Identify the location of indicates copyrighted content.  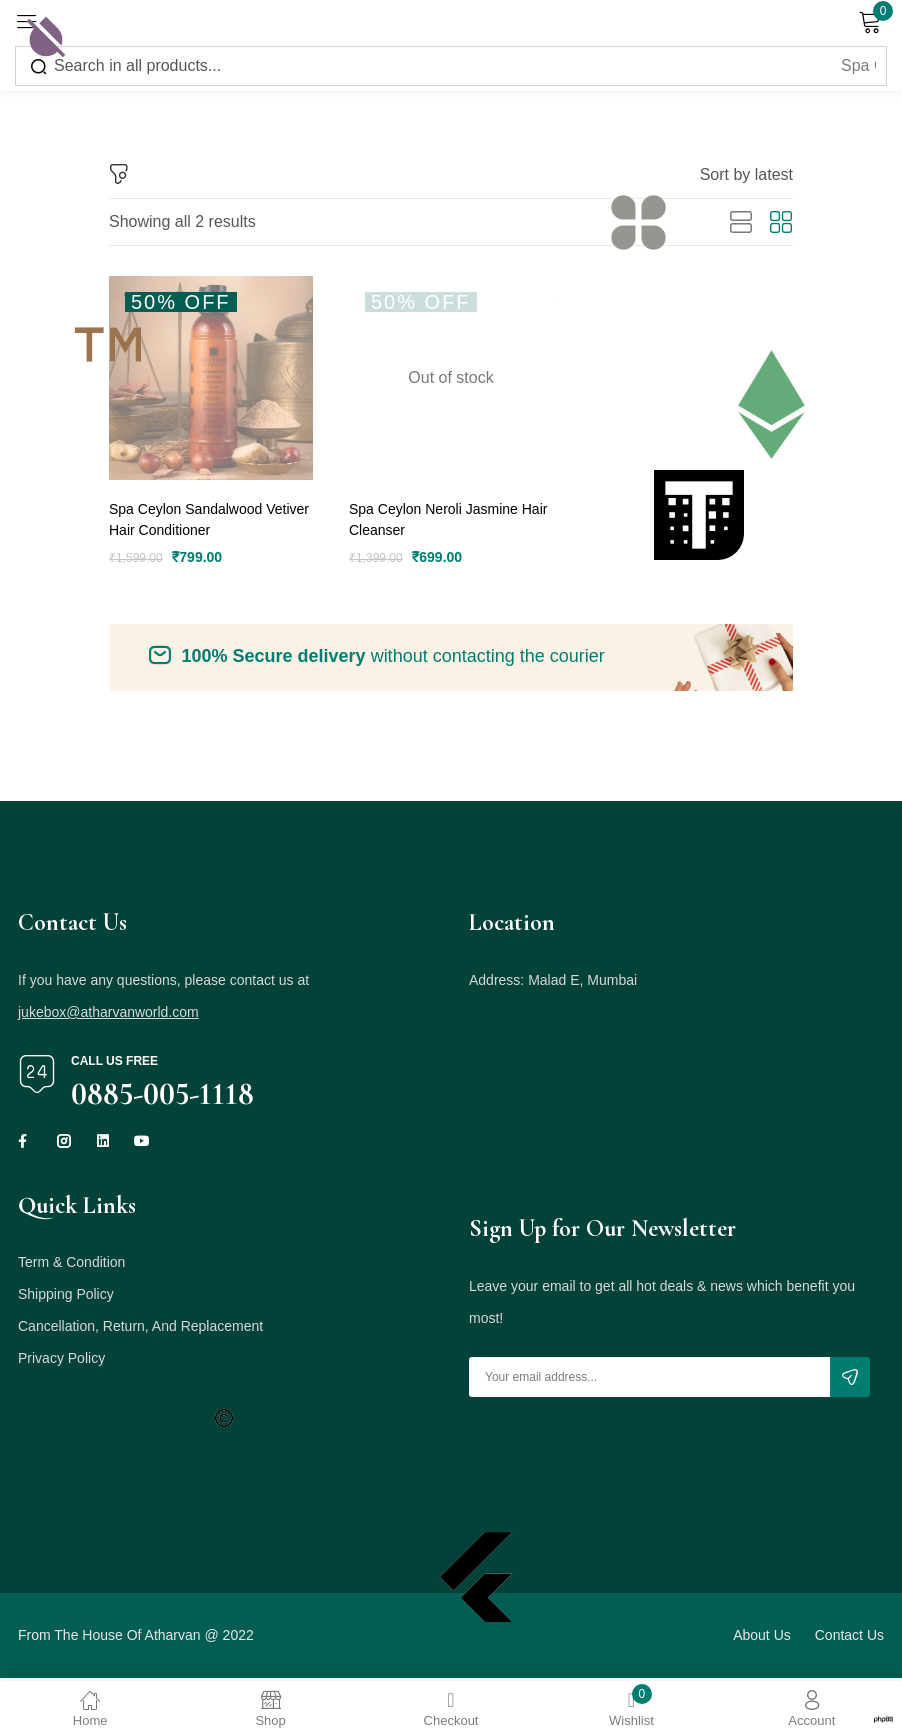
(224, 1418).